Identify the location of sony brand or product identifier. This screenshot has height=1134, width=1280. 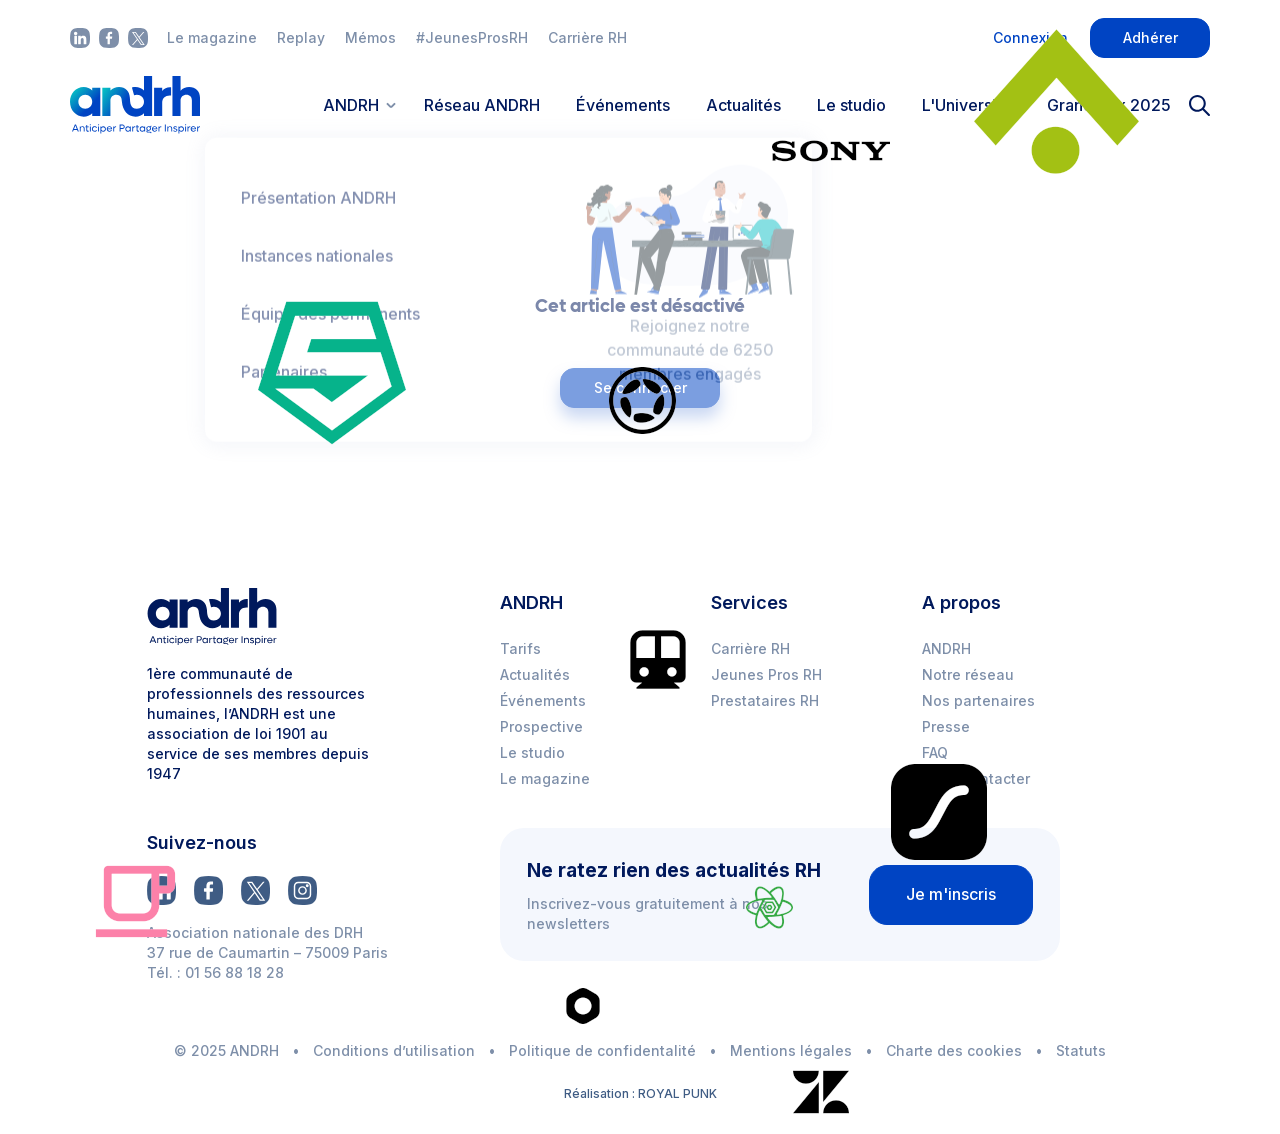
(831, 151).